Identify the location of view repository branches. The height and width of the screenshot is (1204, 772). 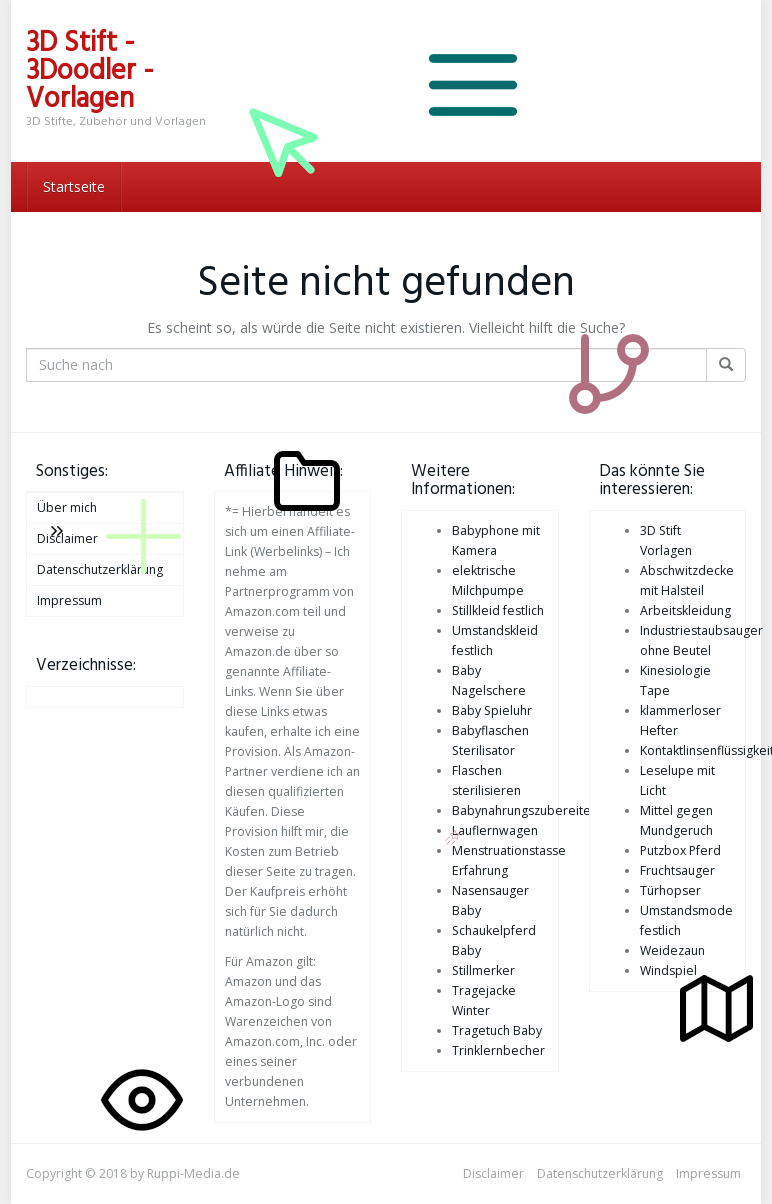
(609, 374).